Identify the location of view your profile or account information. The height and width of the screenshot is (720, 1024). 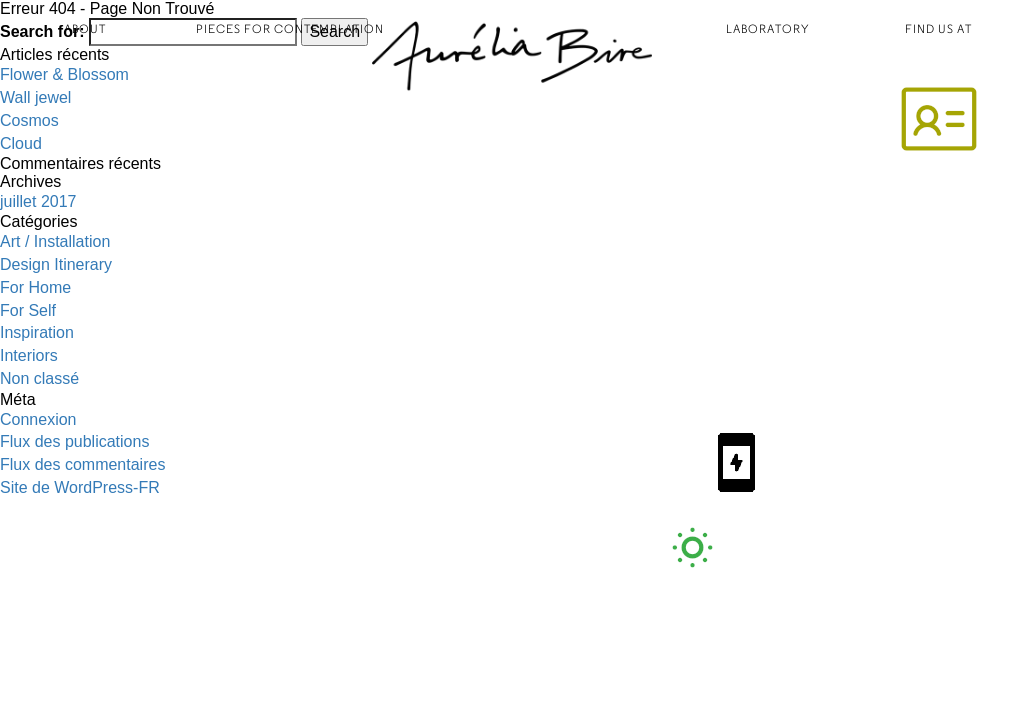
(939, 119).